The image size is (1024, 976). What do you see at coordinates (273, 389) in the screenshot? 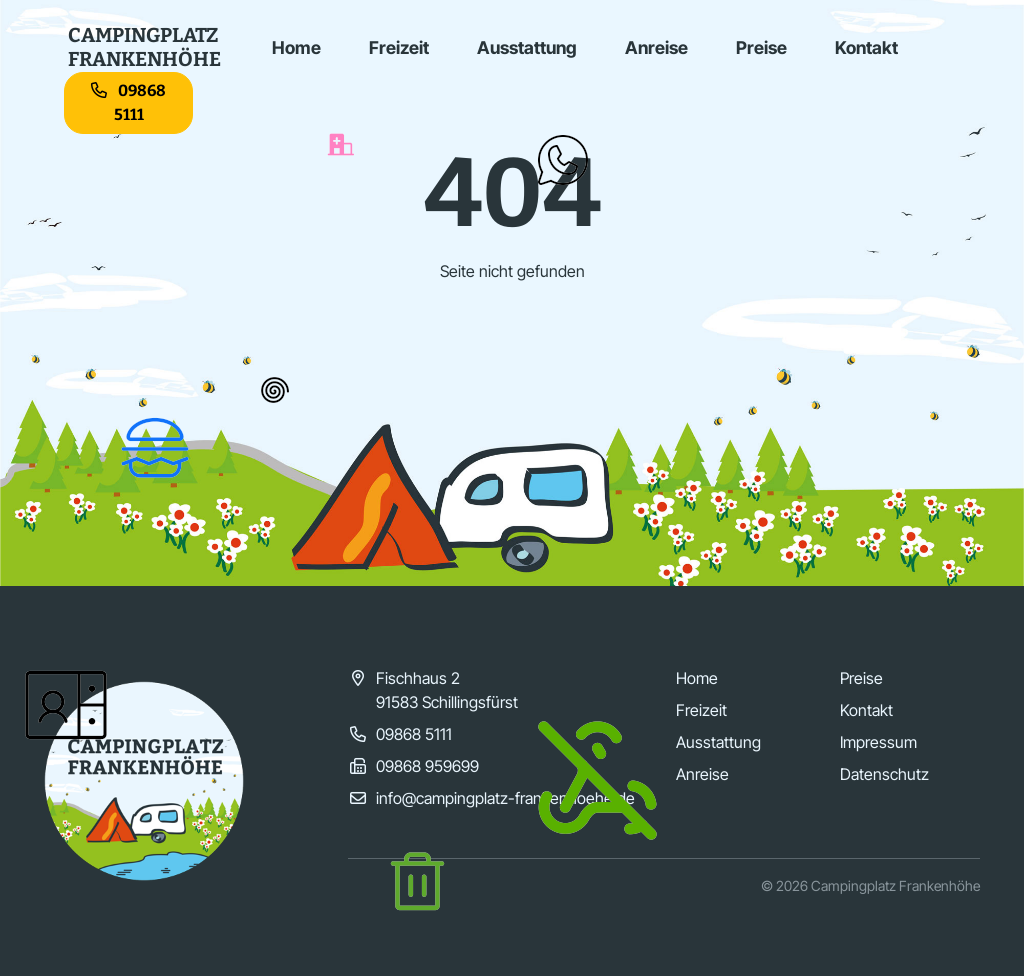
I see `indicates loading or processing in progress` at bounding box center [273, 389].